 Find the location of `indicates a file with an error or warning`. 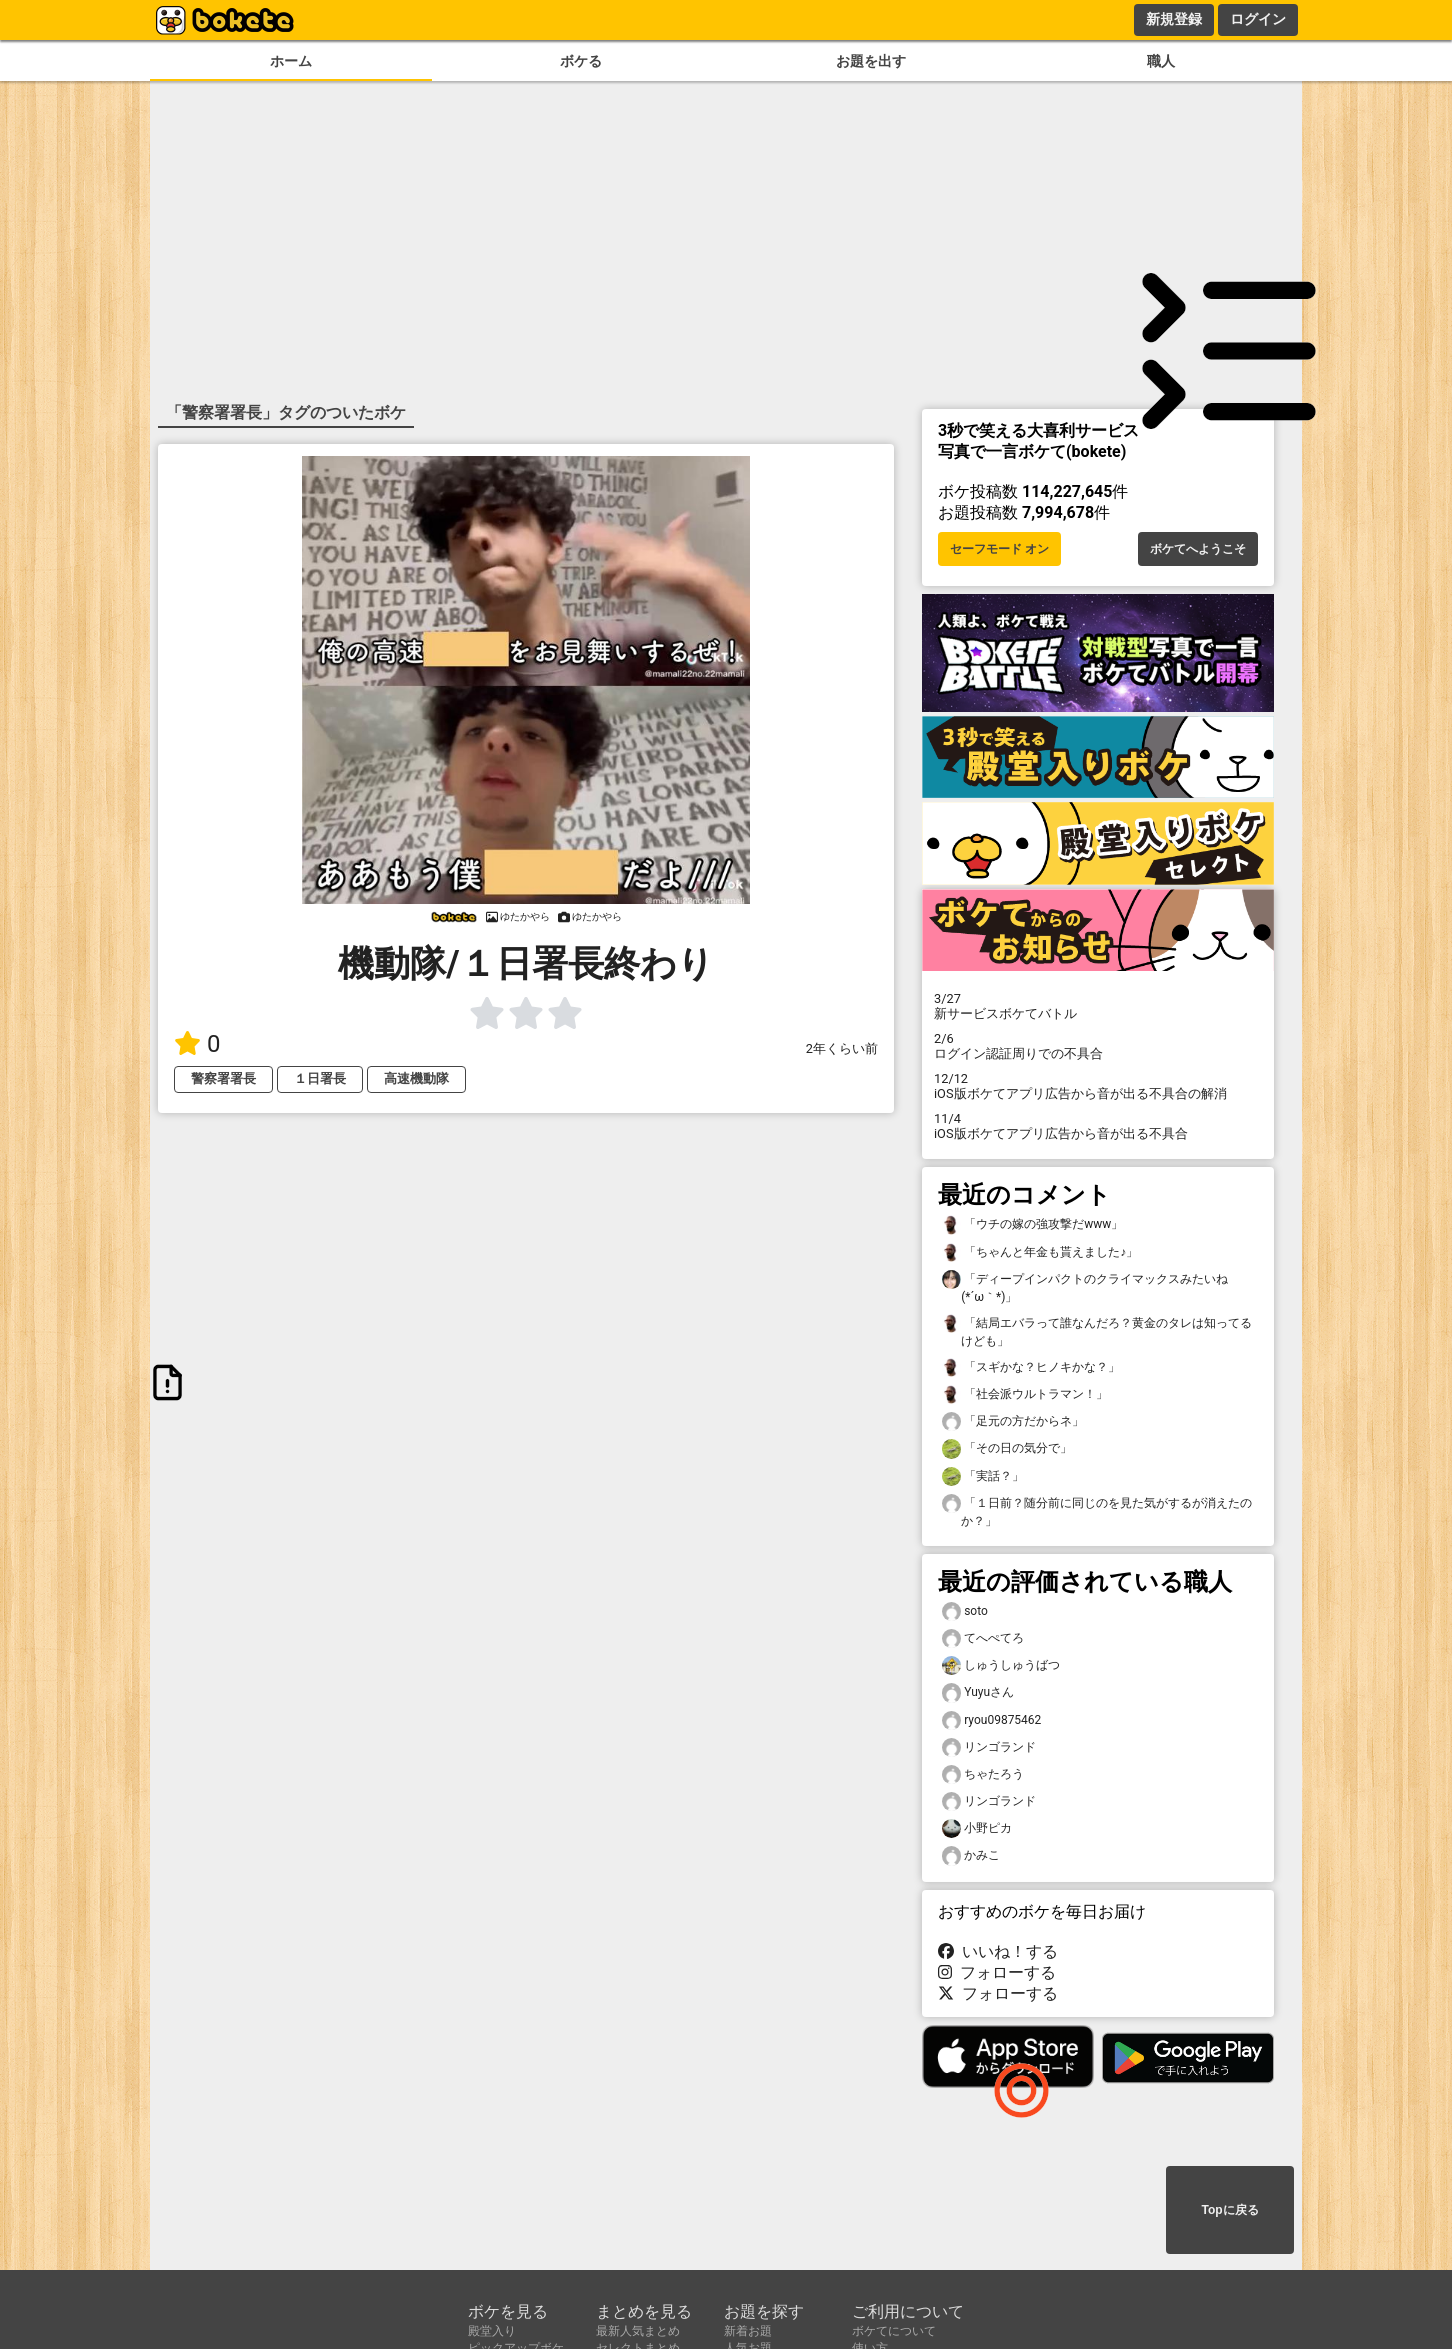

indicates a file with an error or warning is located at coordinates (167, 1382).